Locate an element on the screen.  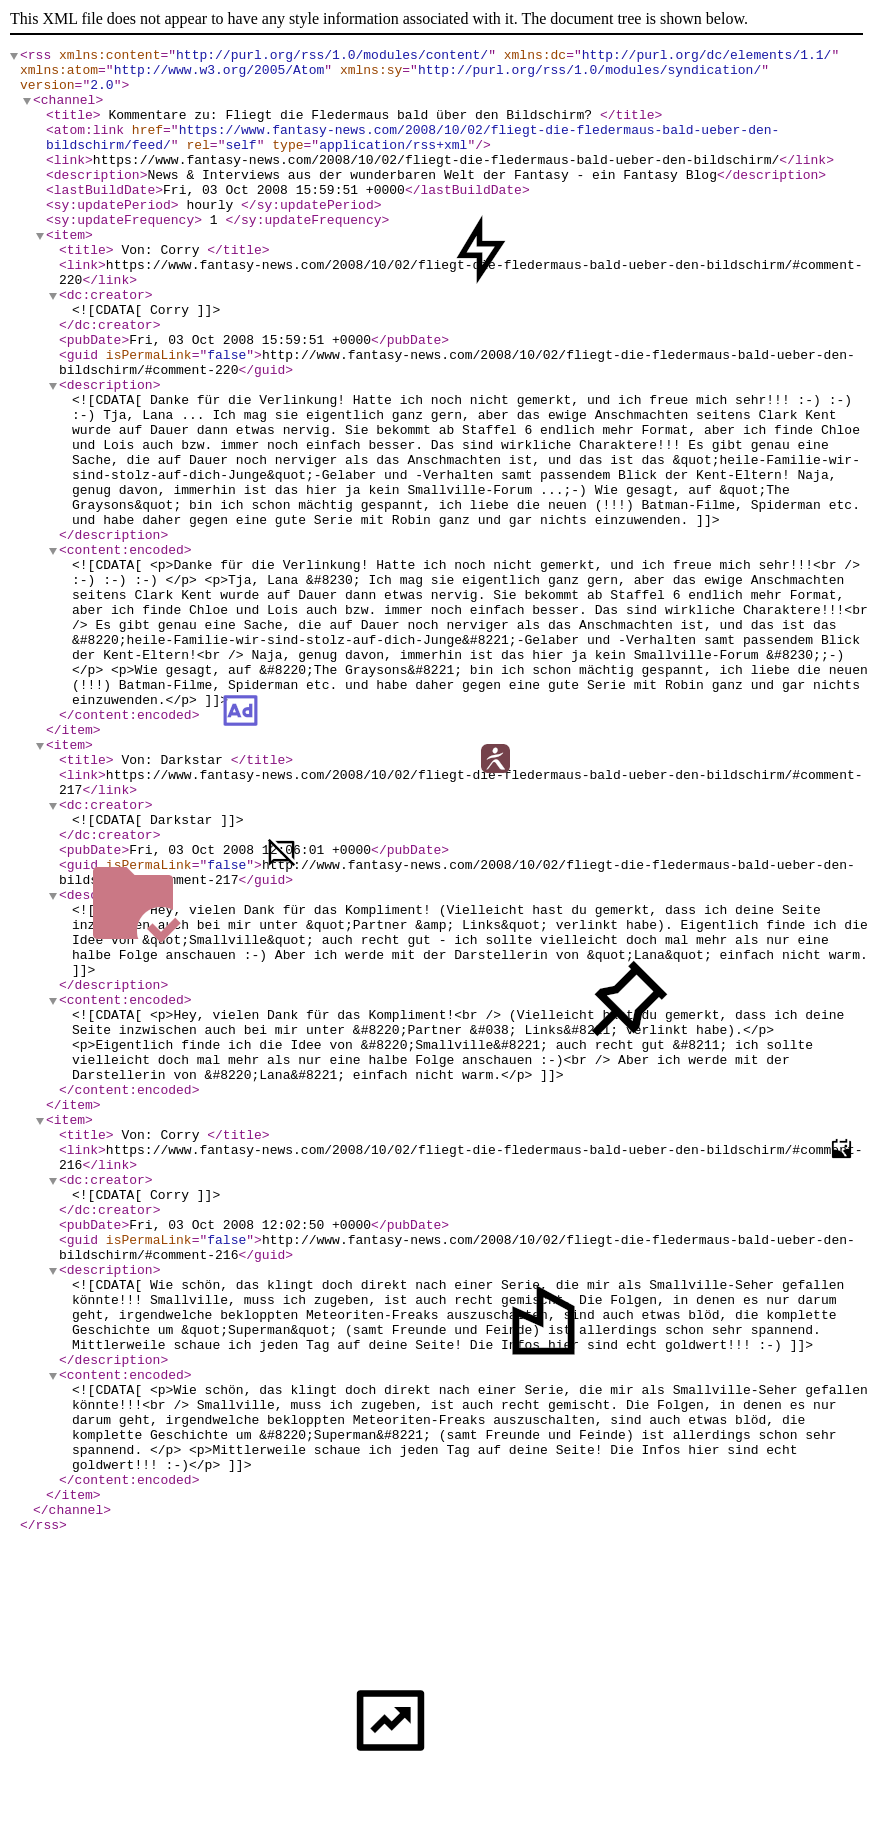
open the Île-de-France Mobilités app is located at coordinates (495, 758).